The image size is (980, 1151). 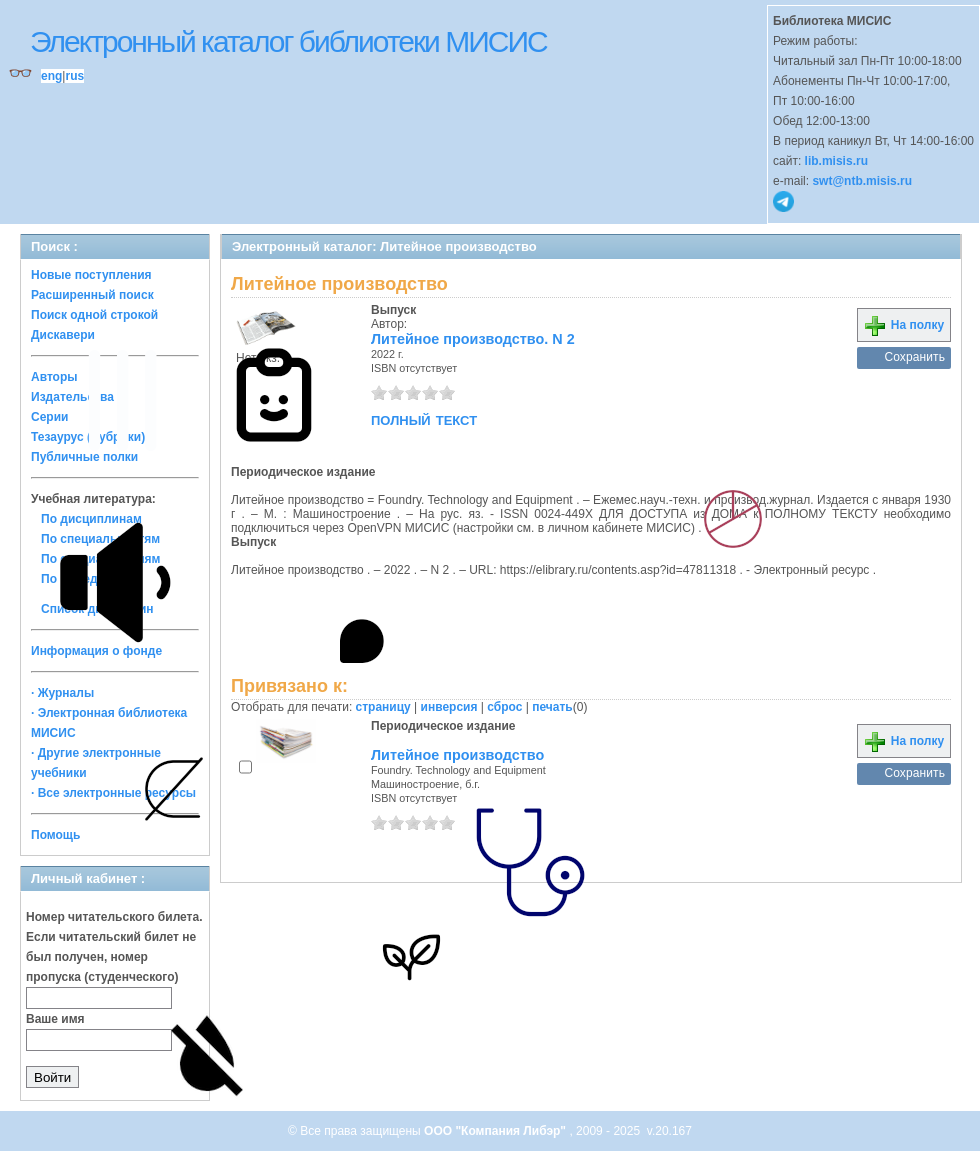 What do you see at coordinates (174, 789) in the screenshot?
I see `indicates a set is not a subset of another in mathematical notation` at bounding box center [174, 789].